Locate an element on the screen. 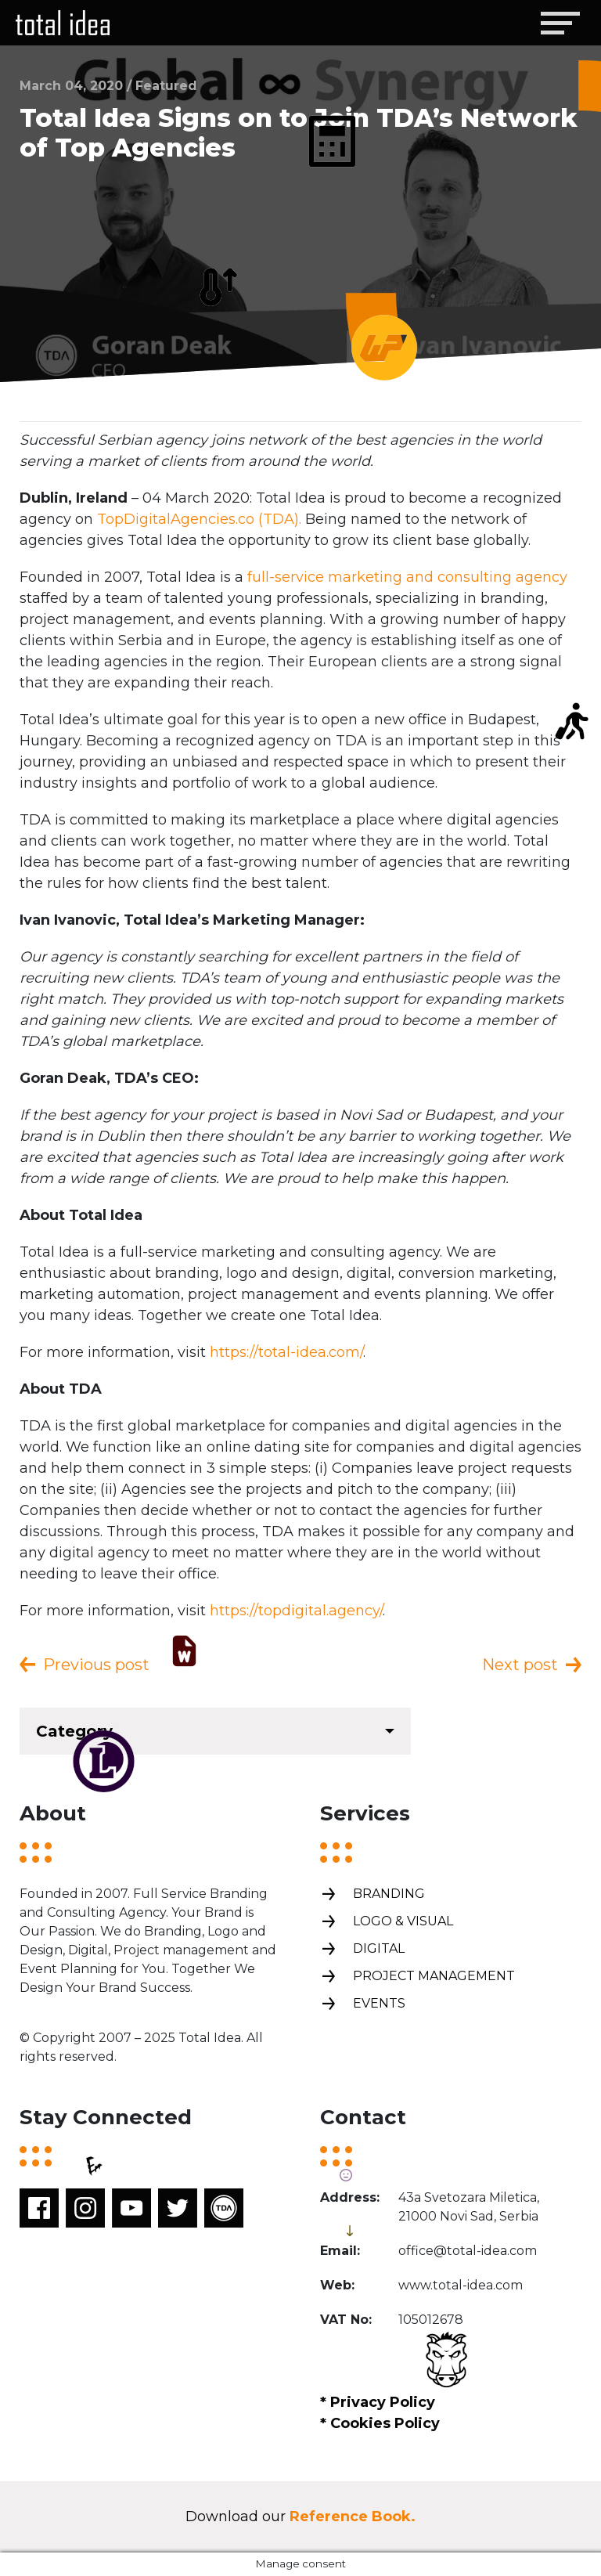 This screenshot has width=601, height=2576. scroll down for more content is located at coordinates (350, 2231).